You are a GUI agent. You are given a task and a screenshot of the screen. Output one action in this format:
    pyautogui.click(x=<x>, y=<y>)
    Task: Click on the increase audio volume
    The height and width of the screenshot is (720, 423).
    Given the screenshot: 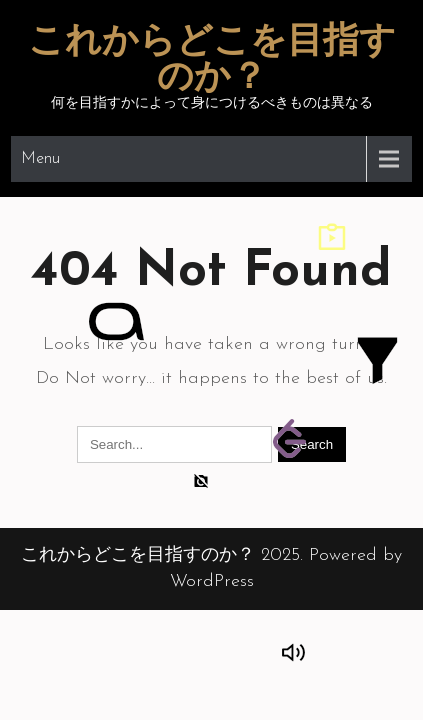 What is the action you would take?
    pyautogui.click(x=293, y=652)
    